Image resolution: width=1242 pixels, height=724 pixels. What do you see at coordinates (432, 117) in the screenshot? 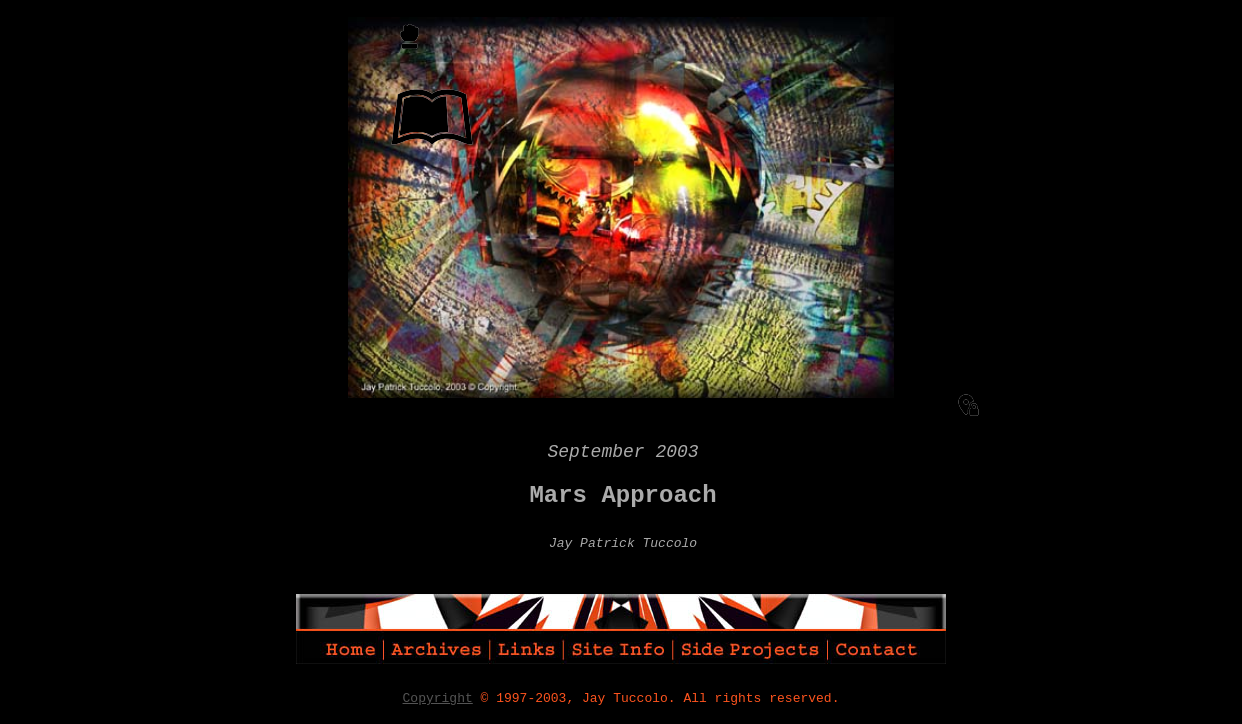
I see `leanpub publishing platform logo` at bounding box center [432, 117].